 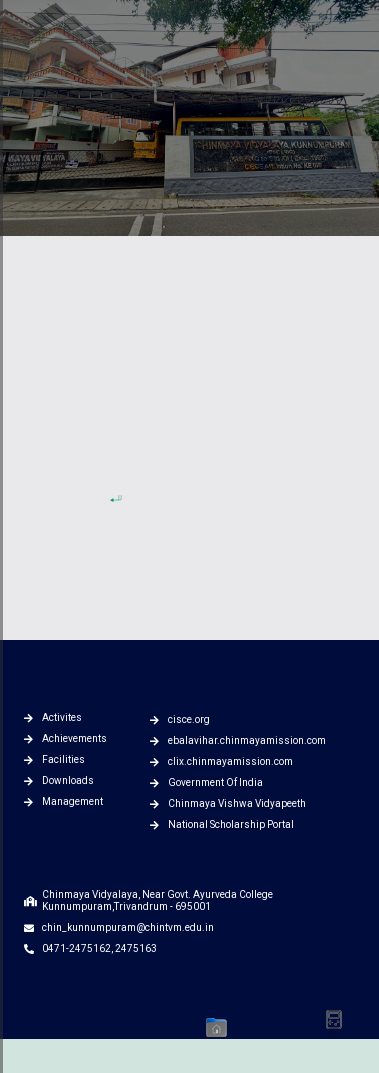 I want to click on access your home folder, so click(x=216, y=1027).